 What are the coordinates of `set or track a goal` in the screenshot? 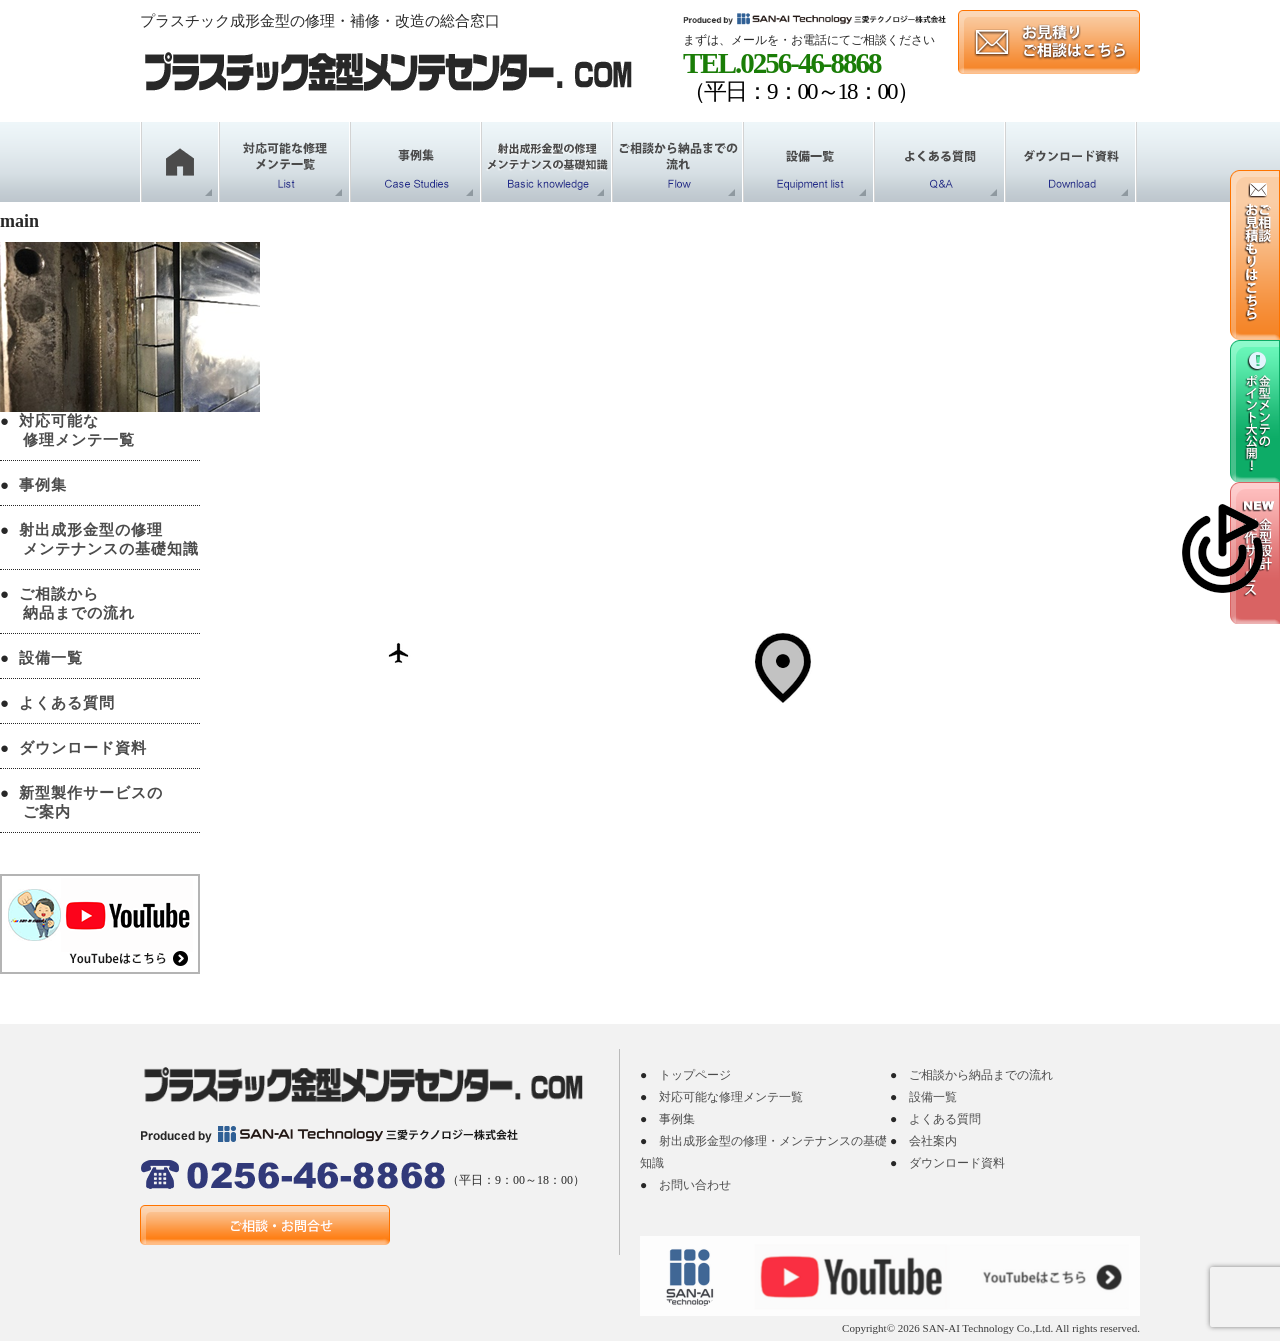 It's located at (1222, 548).